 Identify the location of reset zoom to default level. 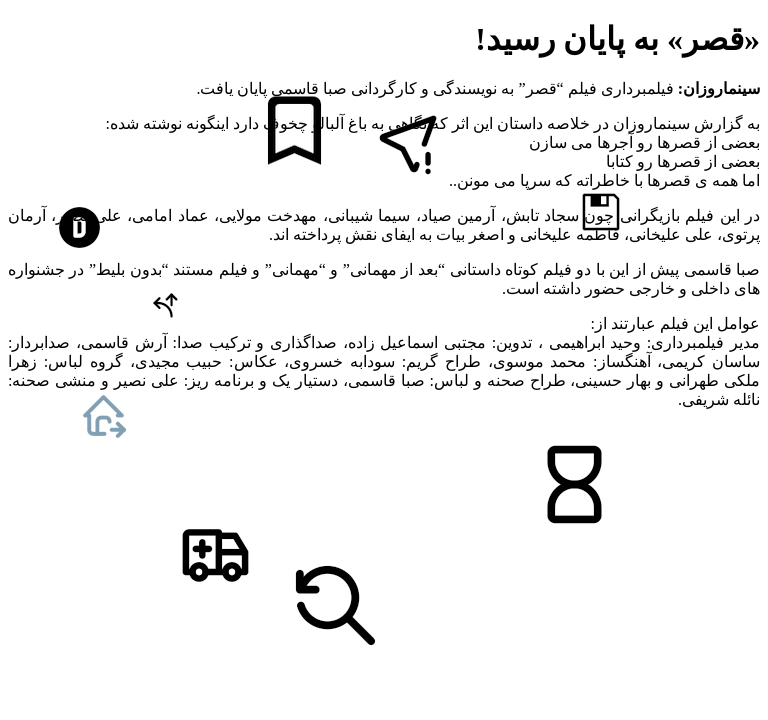
(335, 605).